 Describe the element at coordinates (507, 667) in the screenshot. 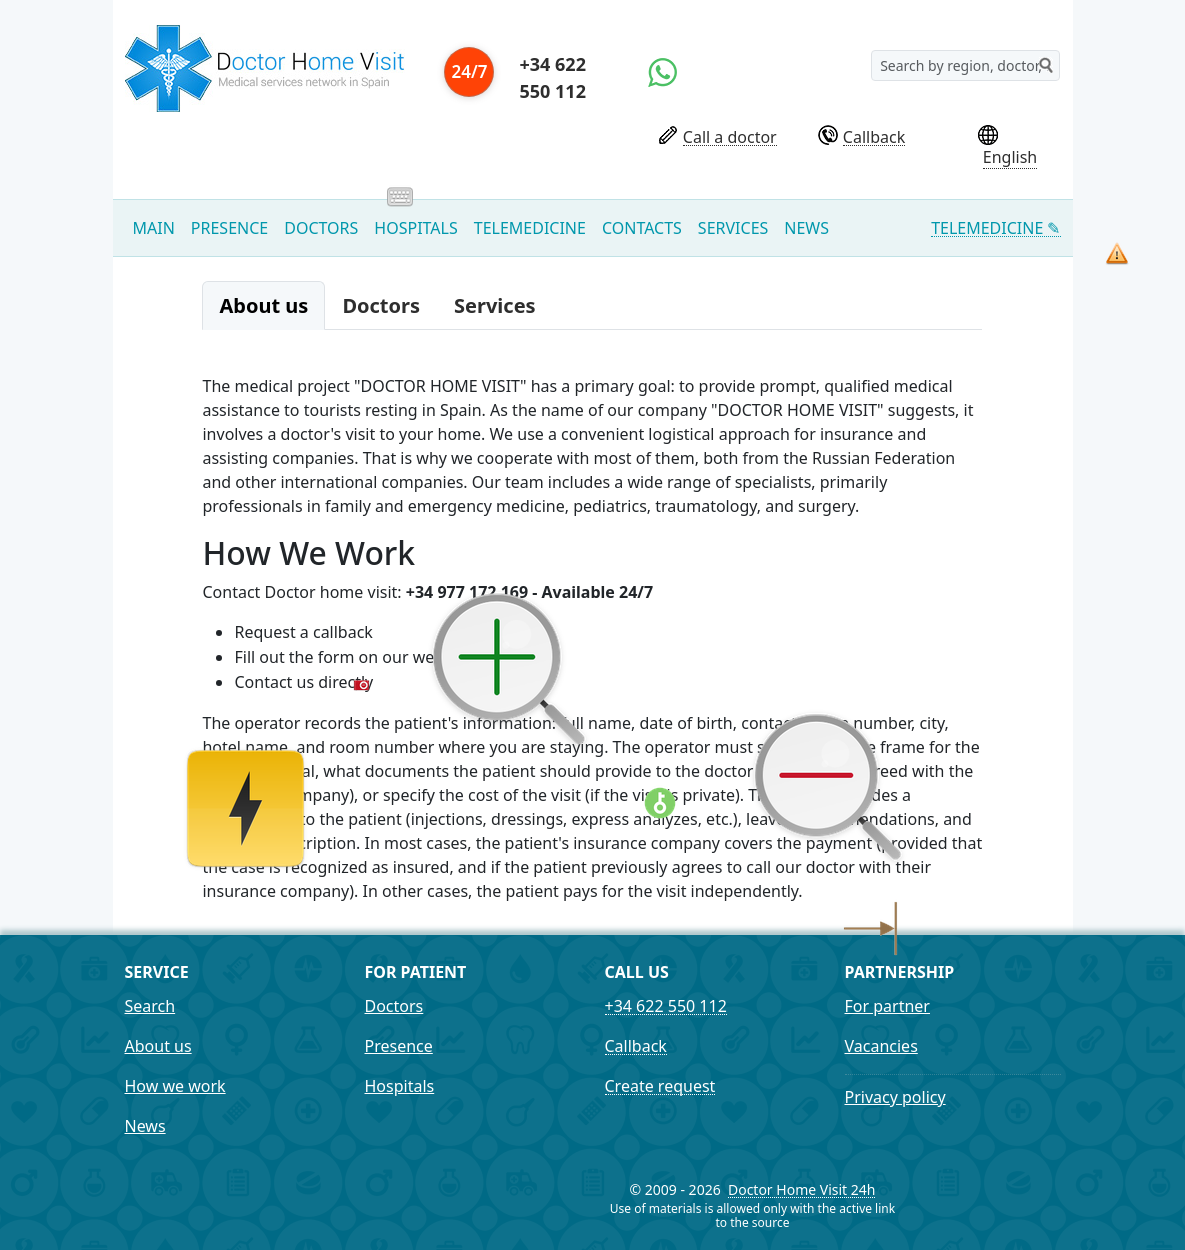

I see `zoom in on file or document` at that location.